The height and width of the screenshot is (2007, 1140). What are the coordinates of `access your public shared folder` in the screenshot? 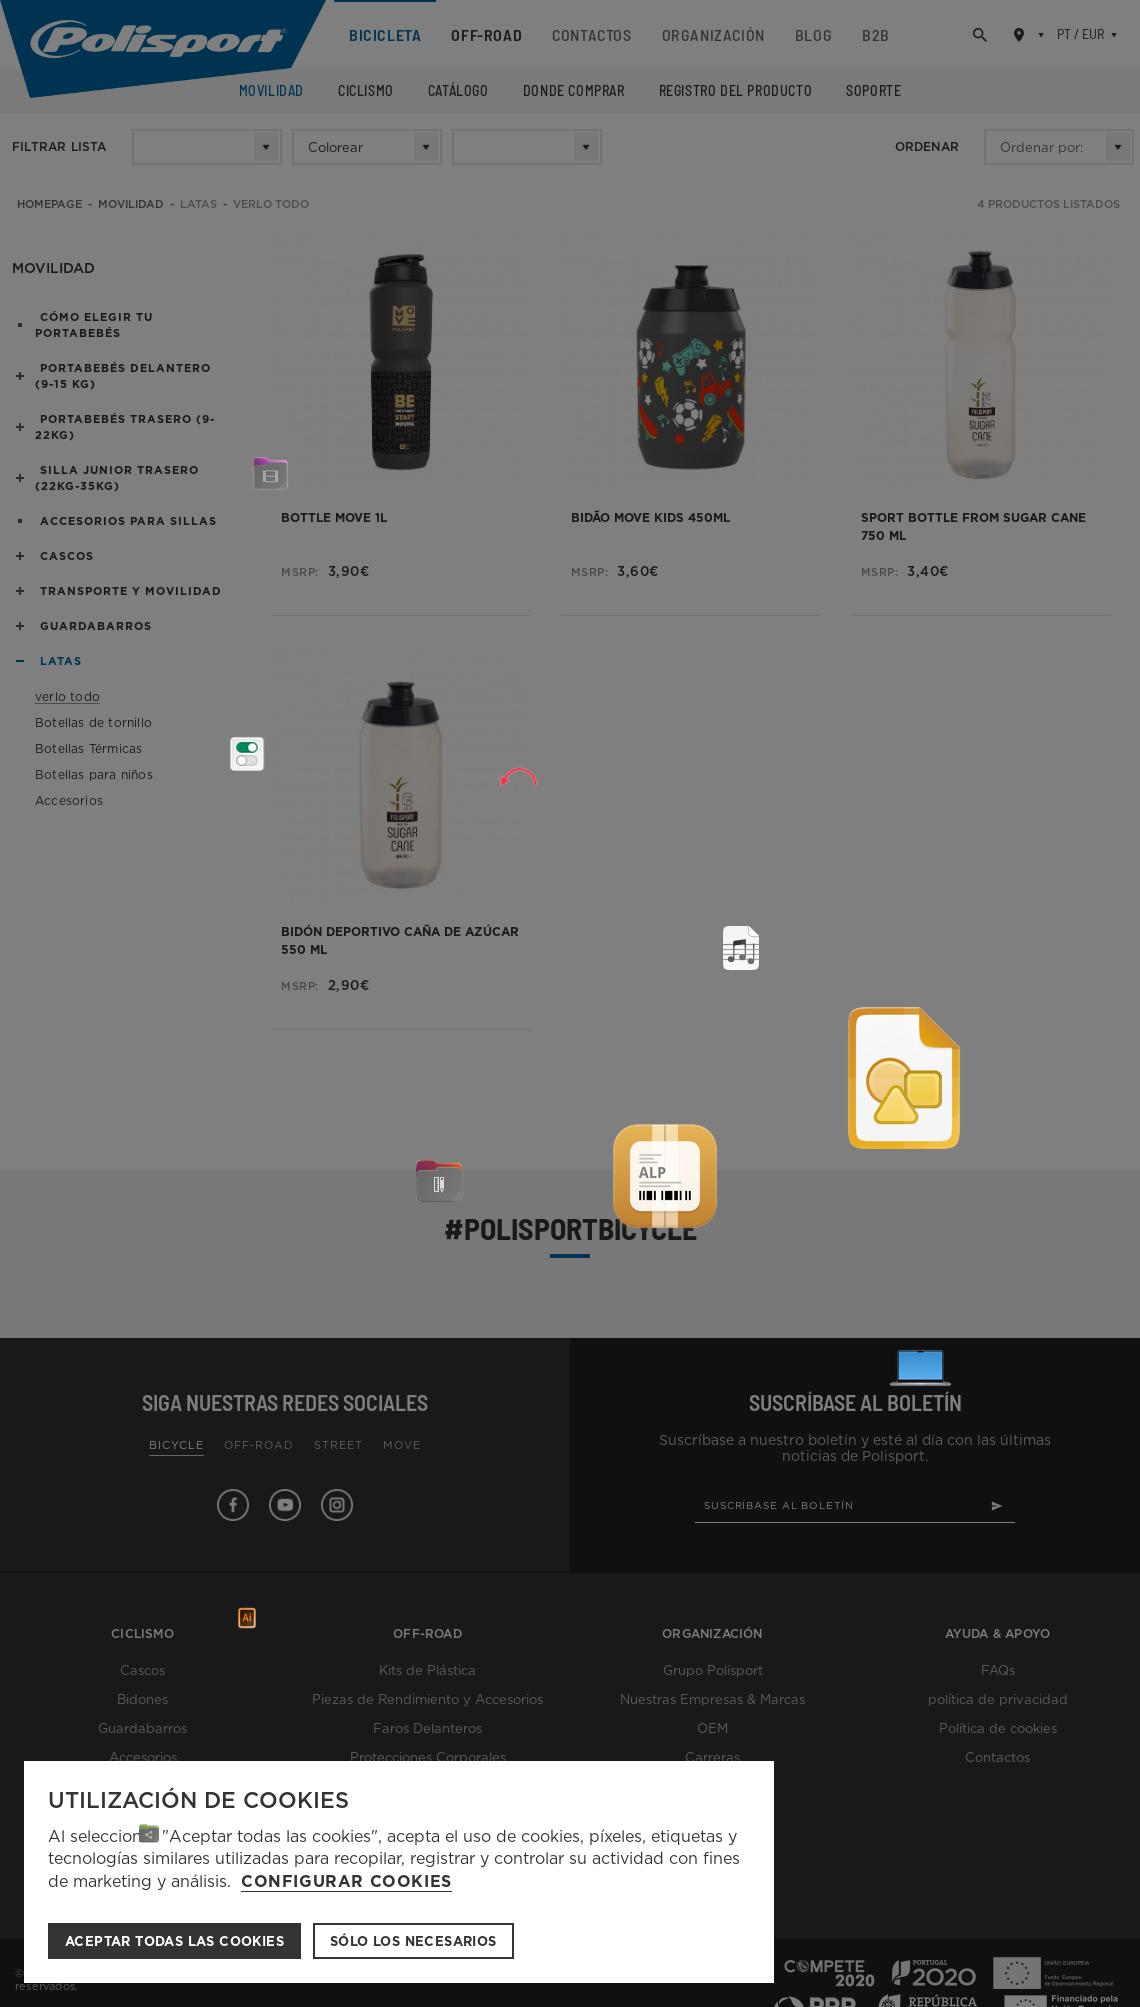 It's located at (149, 1833).